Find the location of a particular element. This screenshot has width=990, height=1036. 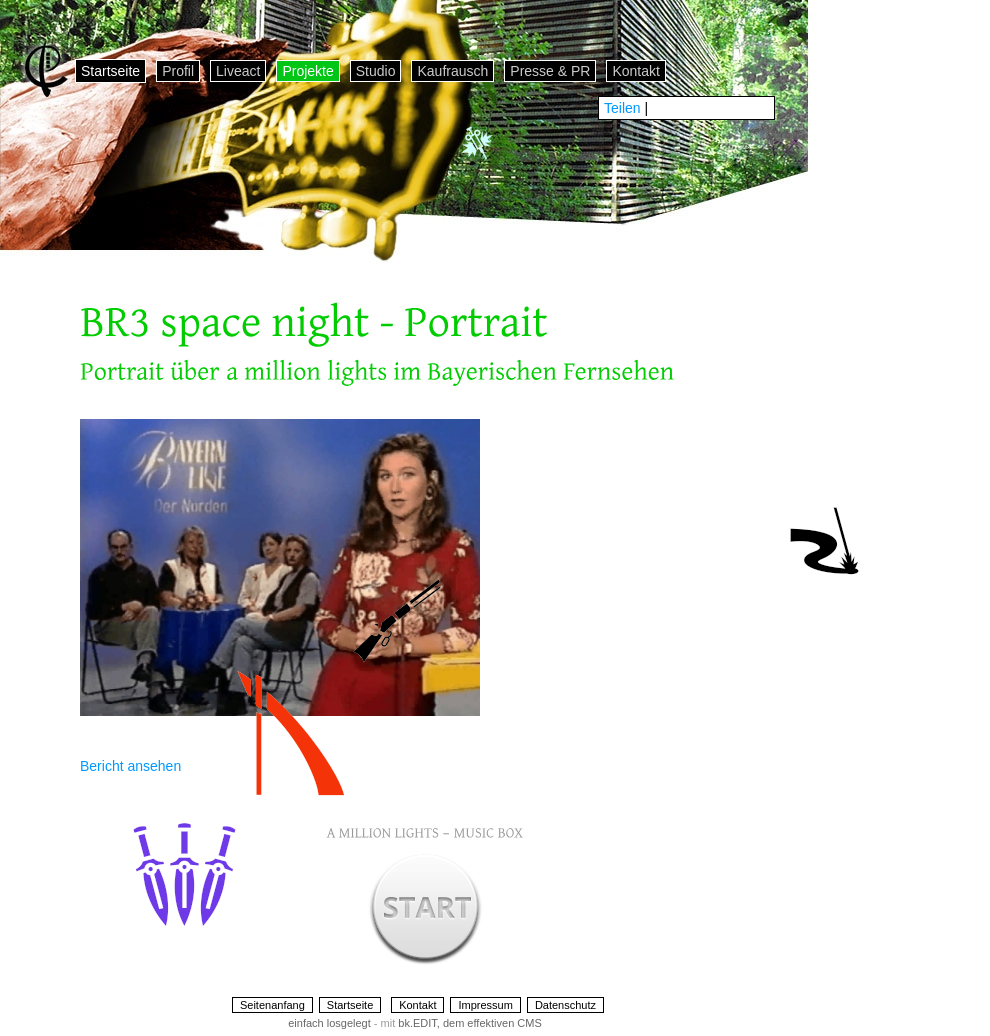

use a healing item or potion is located at coordinates (476, 142).